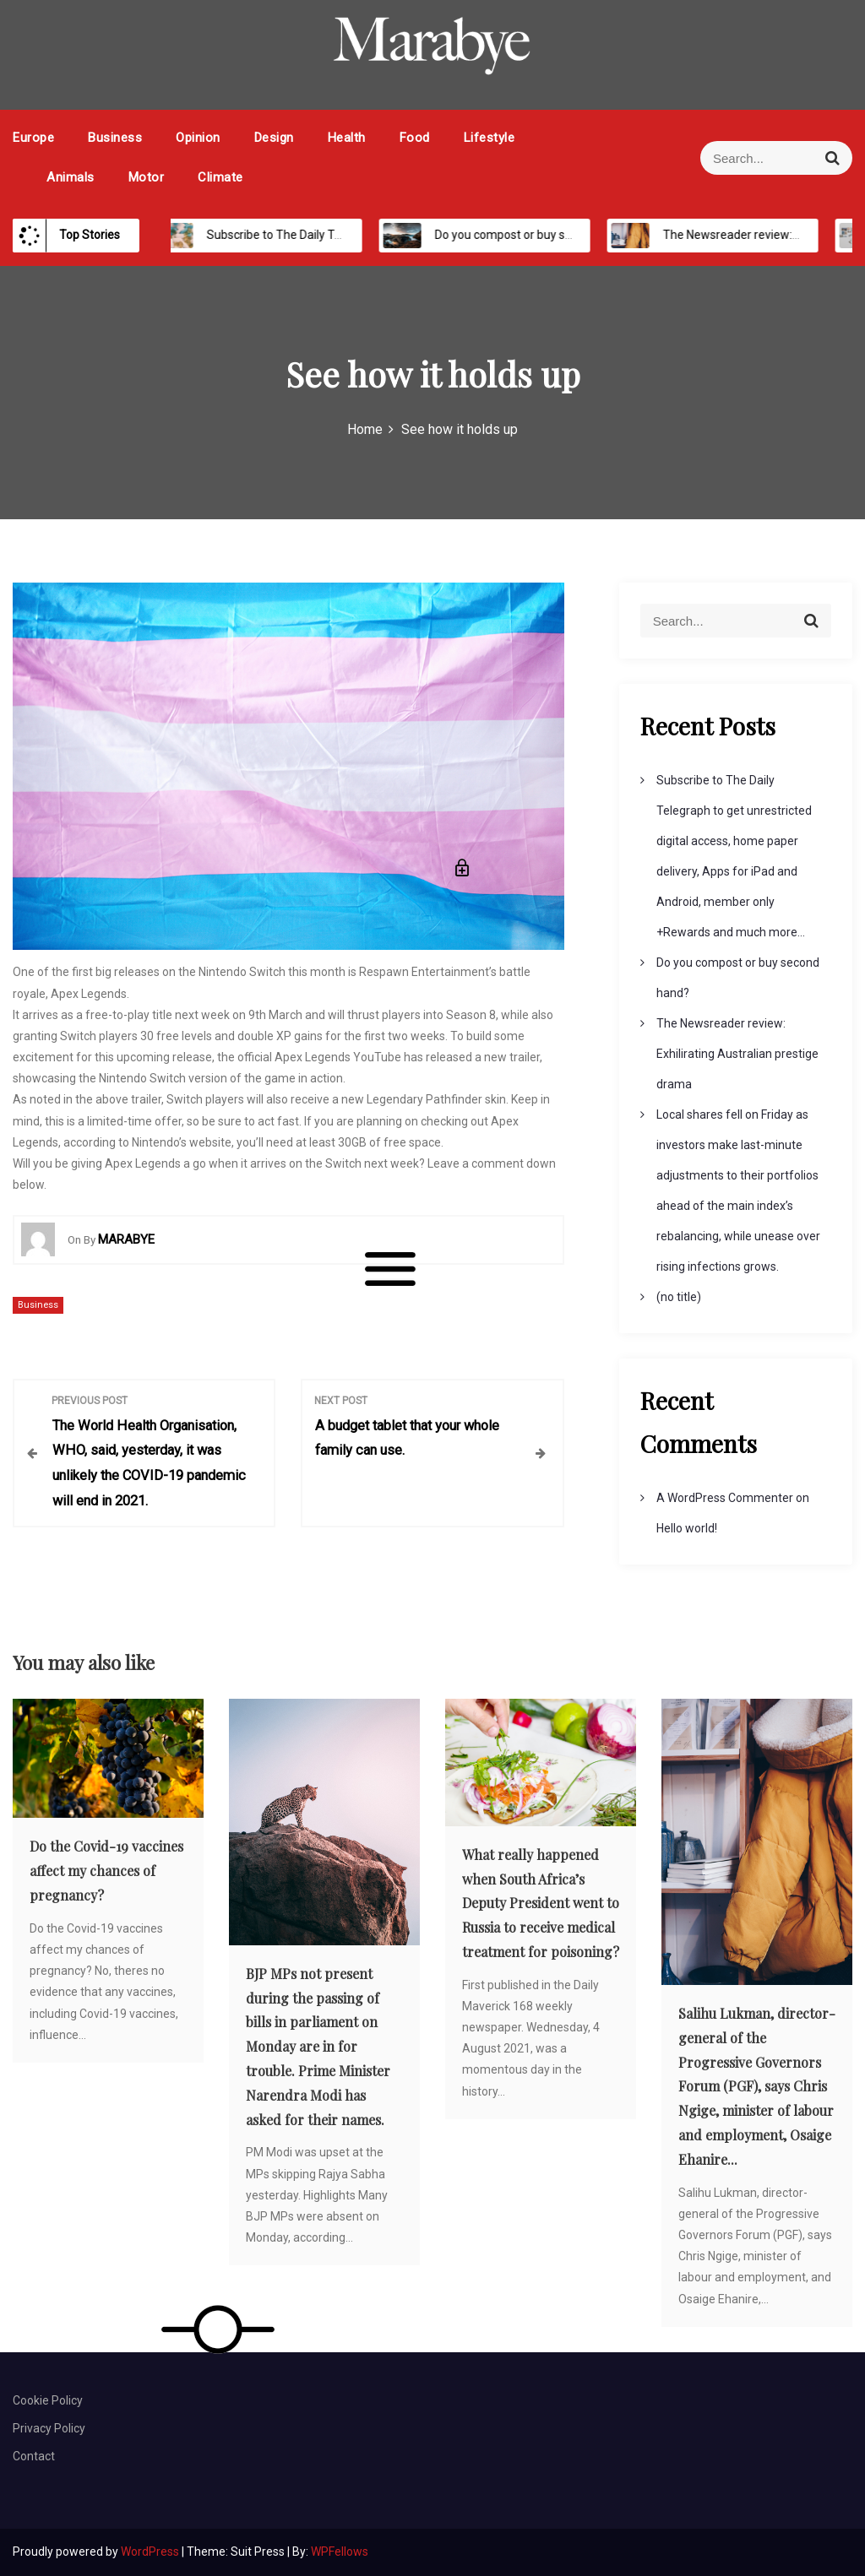 Image resolution: width=865 pixels, height=2576 pixels. I want to click on enable enhanced encryption for added security, so click(462, 868).